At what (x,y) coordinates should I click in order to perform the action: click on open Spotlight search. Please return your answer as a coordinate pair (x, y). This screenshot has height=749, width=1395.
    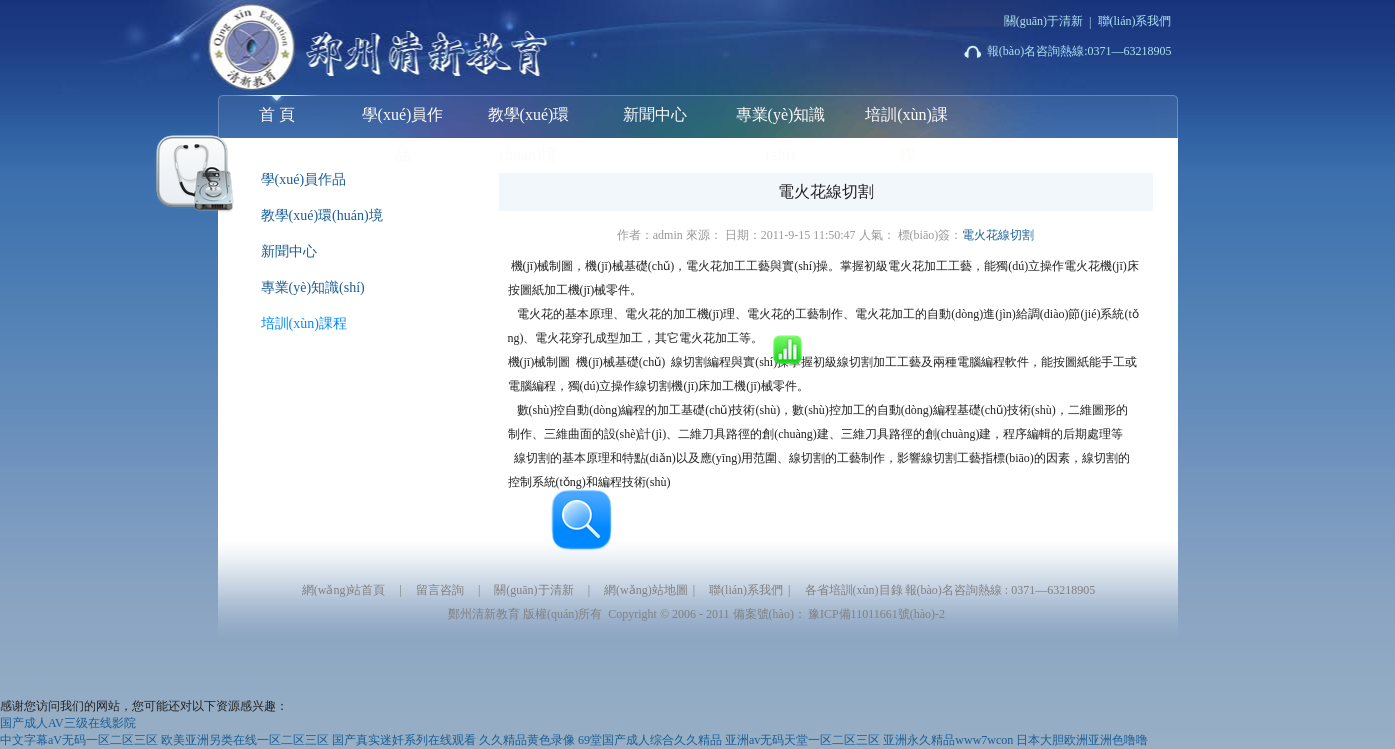
    Looking at the image, I should click on (581, 519).